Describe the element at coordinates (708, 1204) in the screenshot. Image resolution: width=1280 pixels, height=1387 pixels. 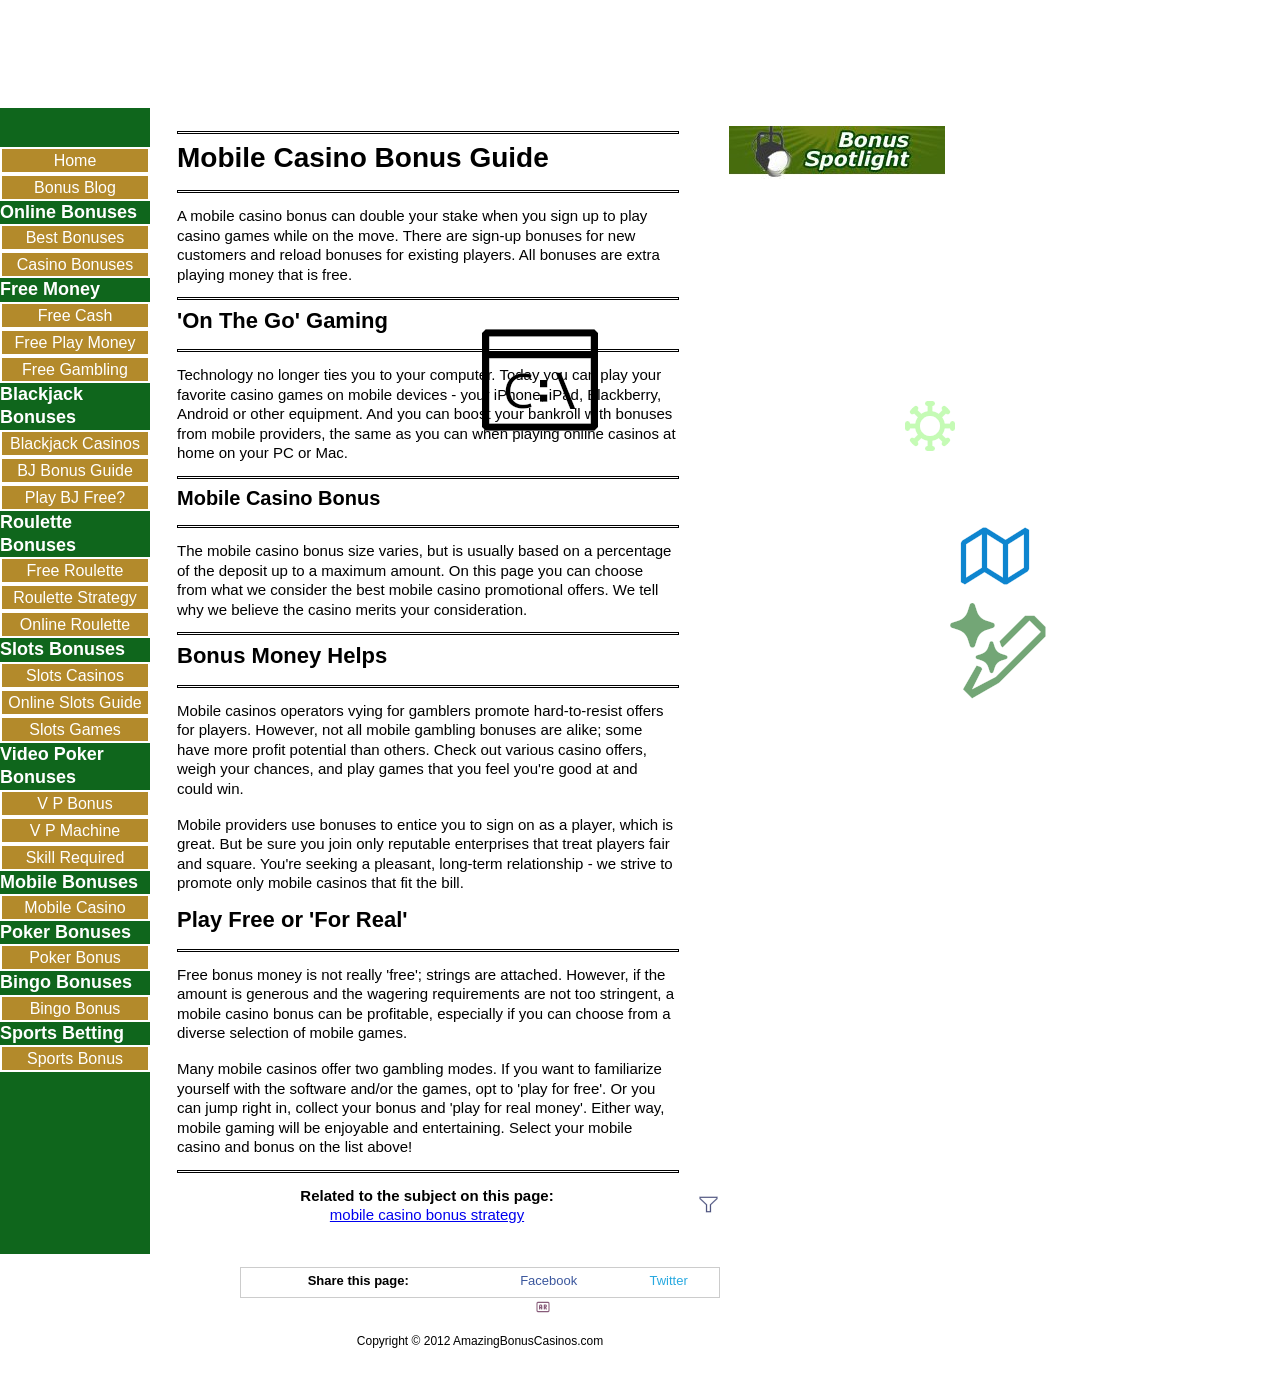
I see `filter or sort list items` at that location.